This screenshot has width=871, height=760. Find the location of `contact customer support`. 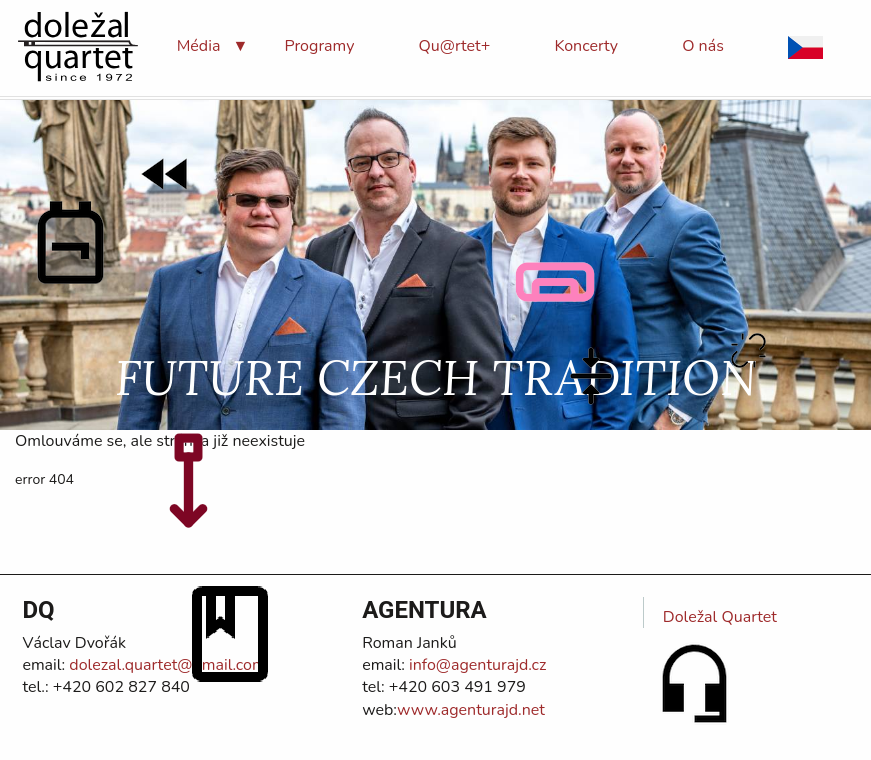

contact customer support is located at coordinates (694, 683).